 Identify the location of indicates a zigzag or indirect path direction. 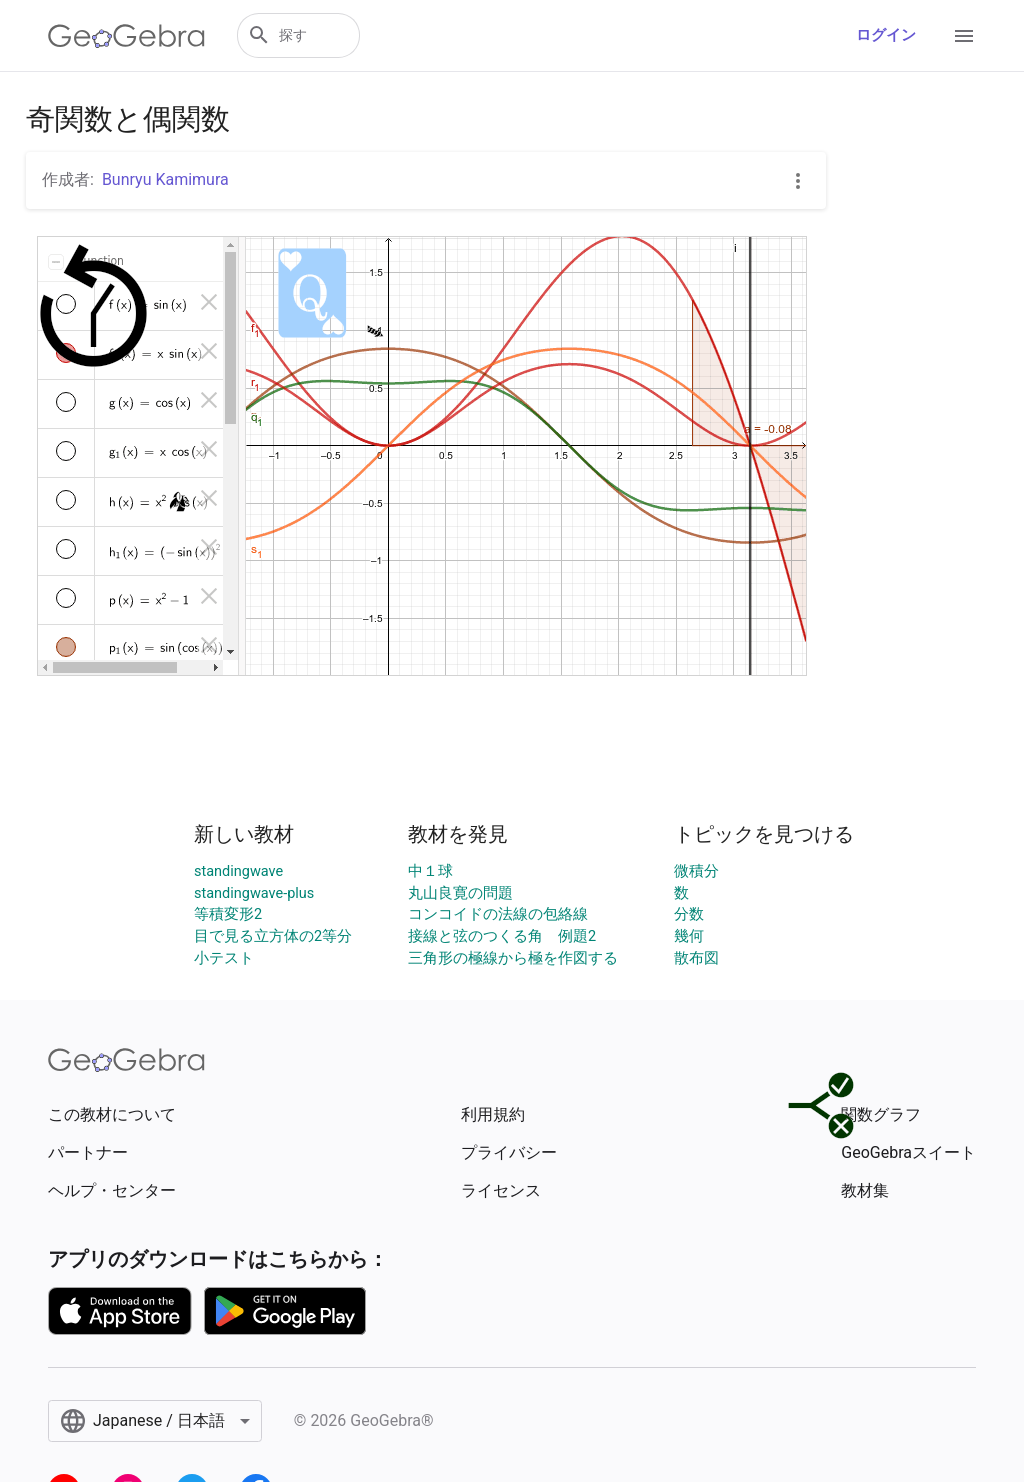
(375, 331).